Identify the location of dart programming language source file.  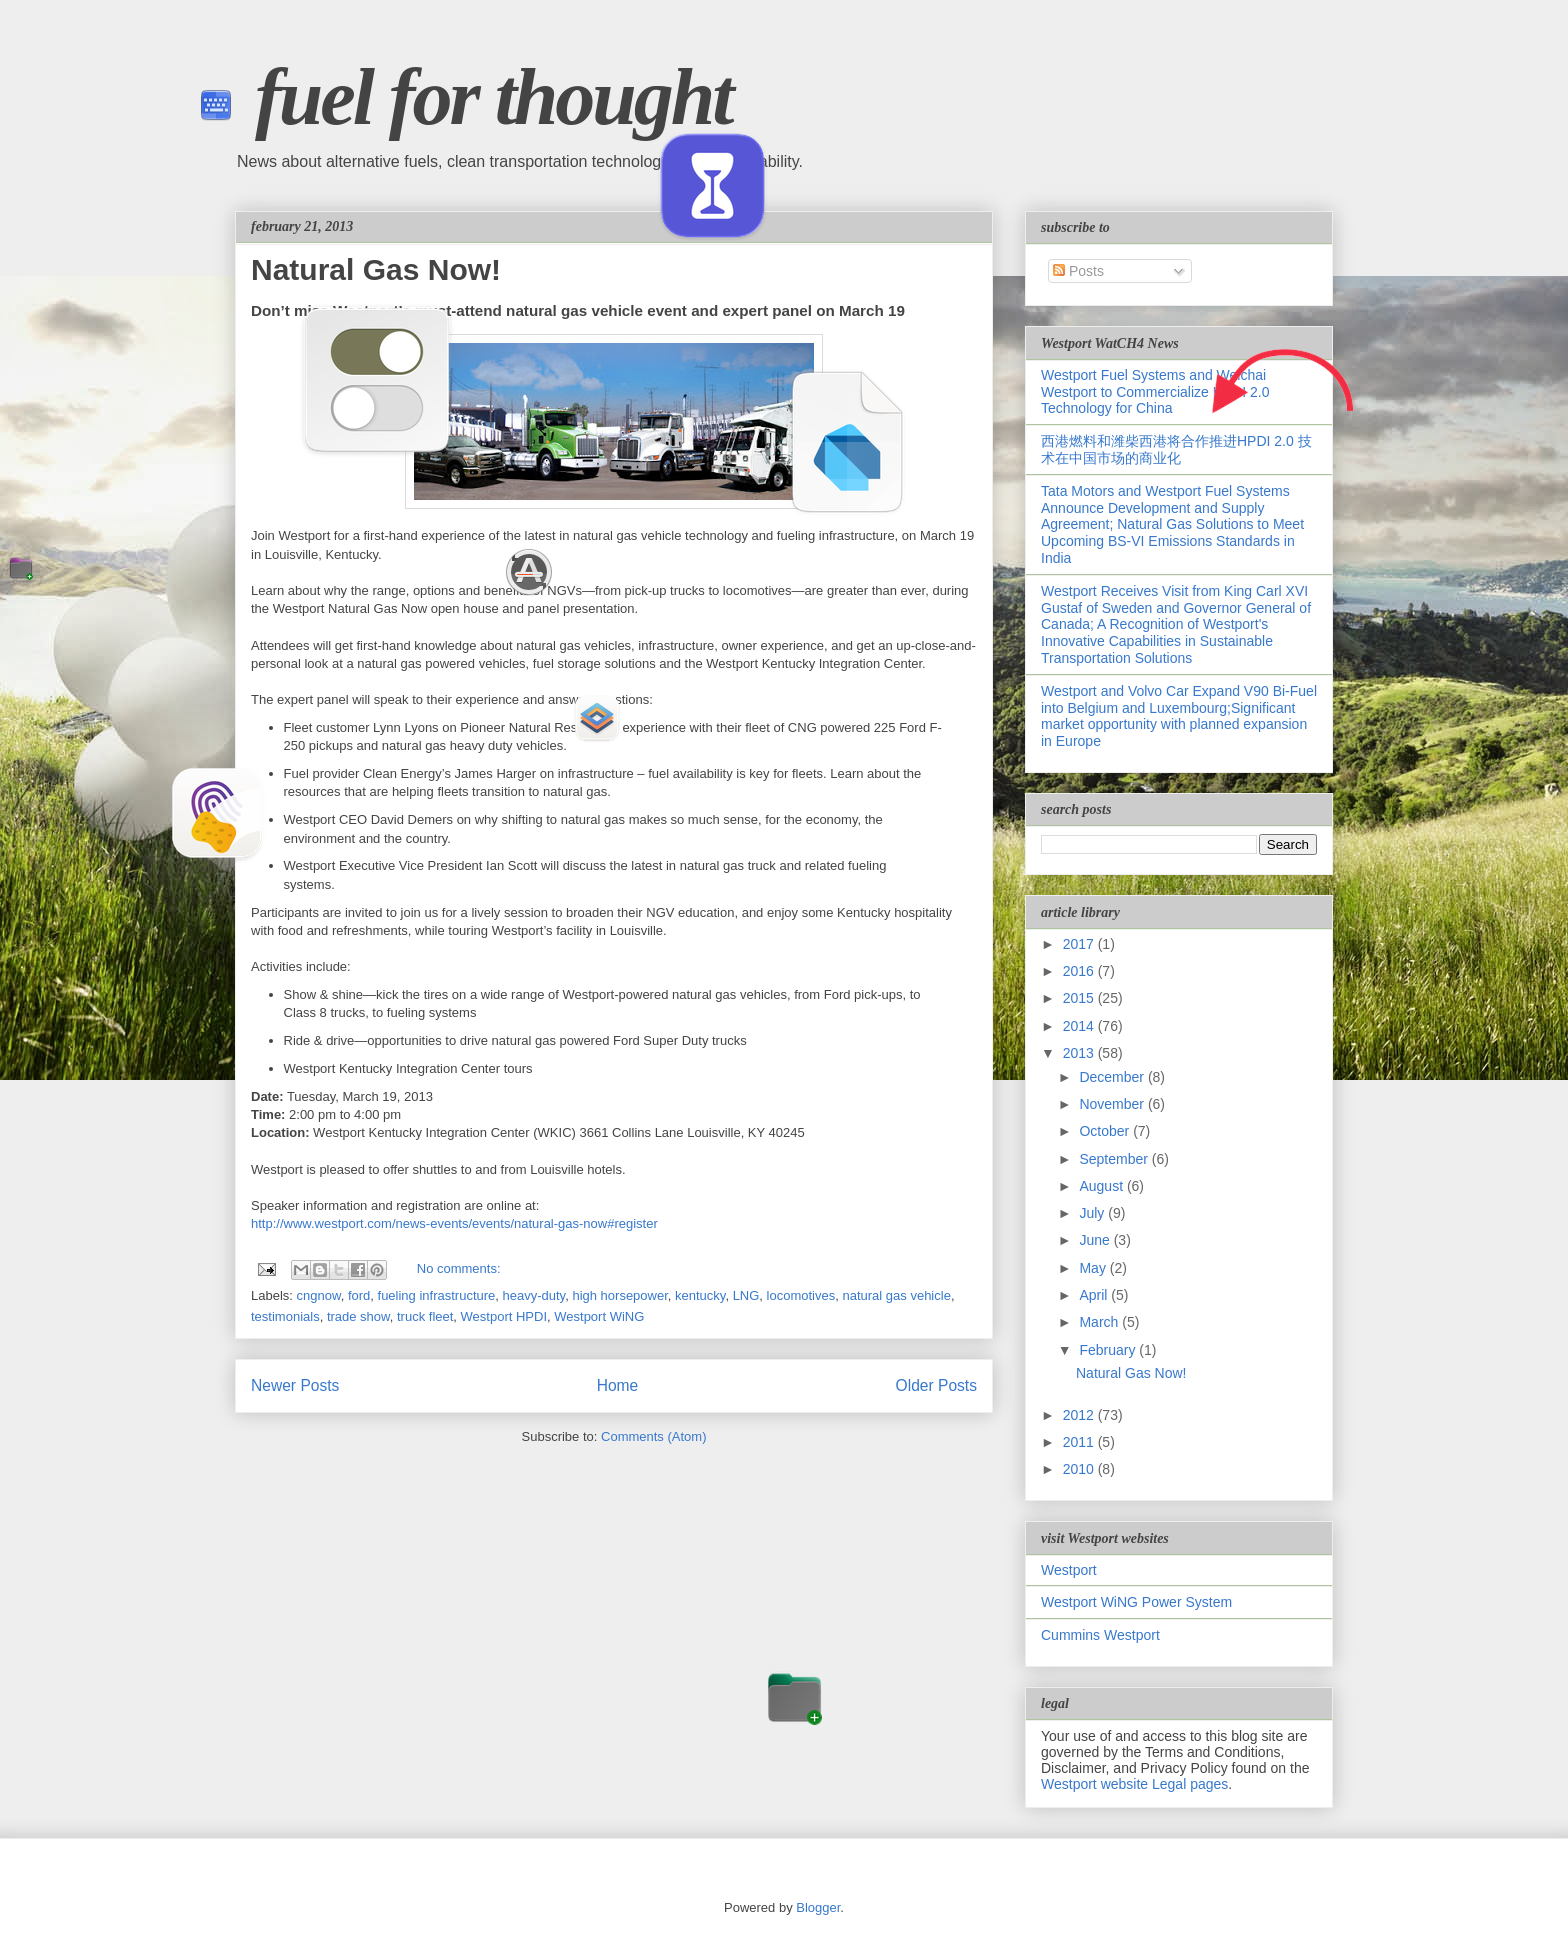
(847, 442).